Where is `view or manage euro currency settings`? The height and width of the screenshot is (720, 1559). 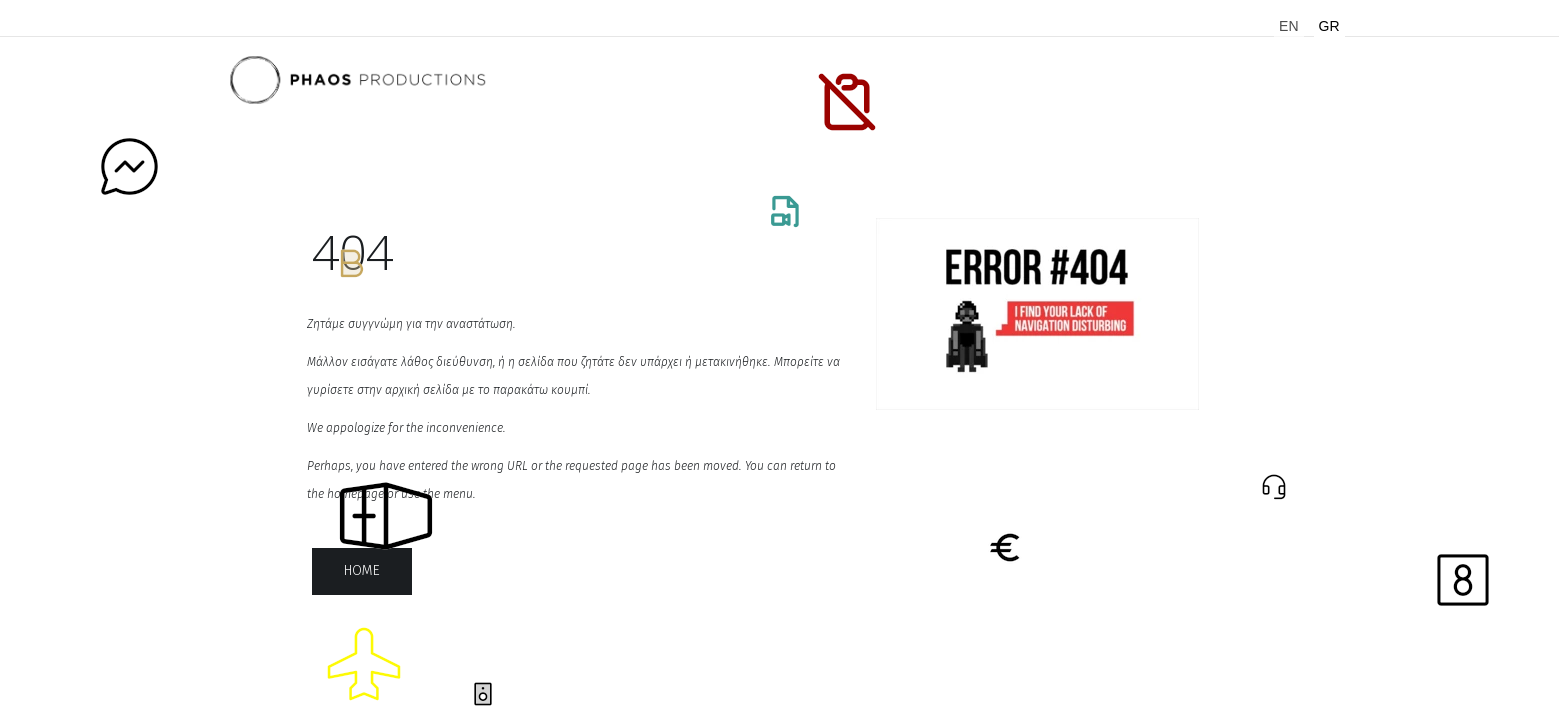 view or manage euro currency settings is located at coordinates (1005, 547).